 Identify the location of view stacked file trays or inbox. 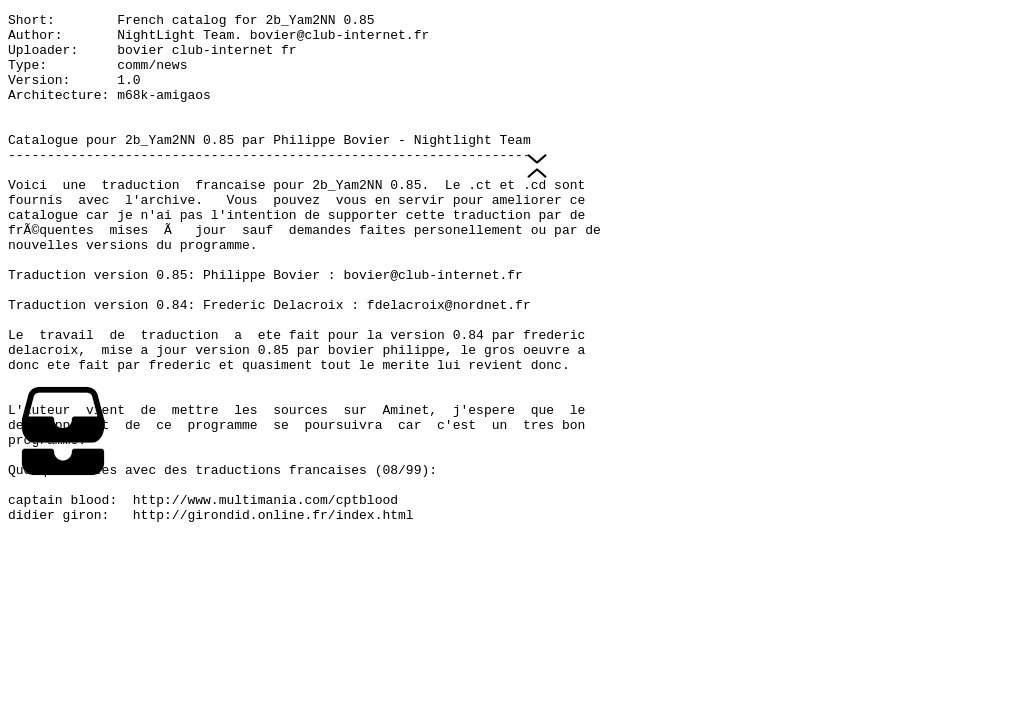
(63, 431).